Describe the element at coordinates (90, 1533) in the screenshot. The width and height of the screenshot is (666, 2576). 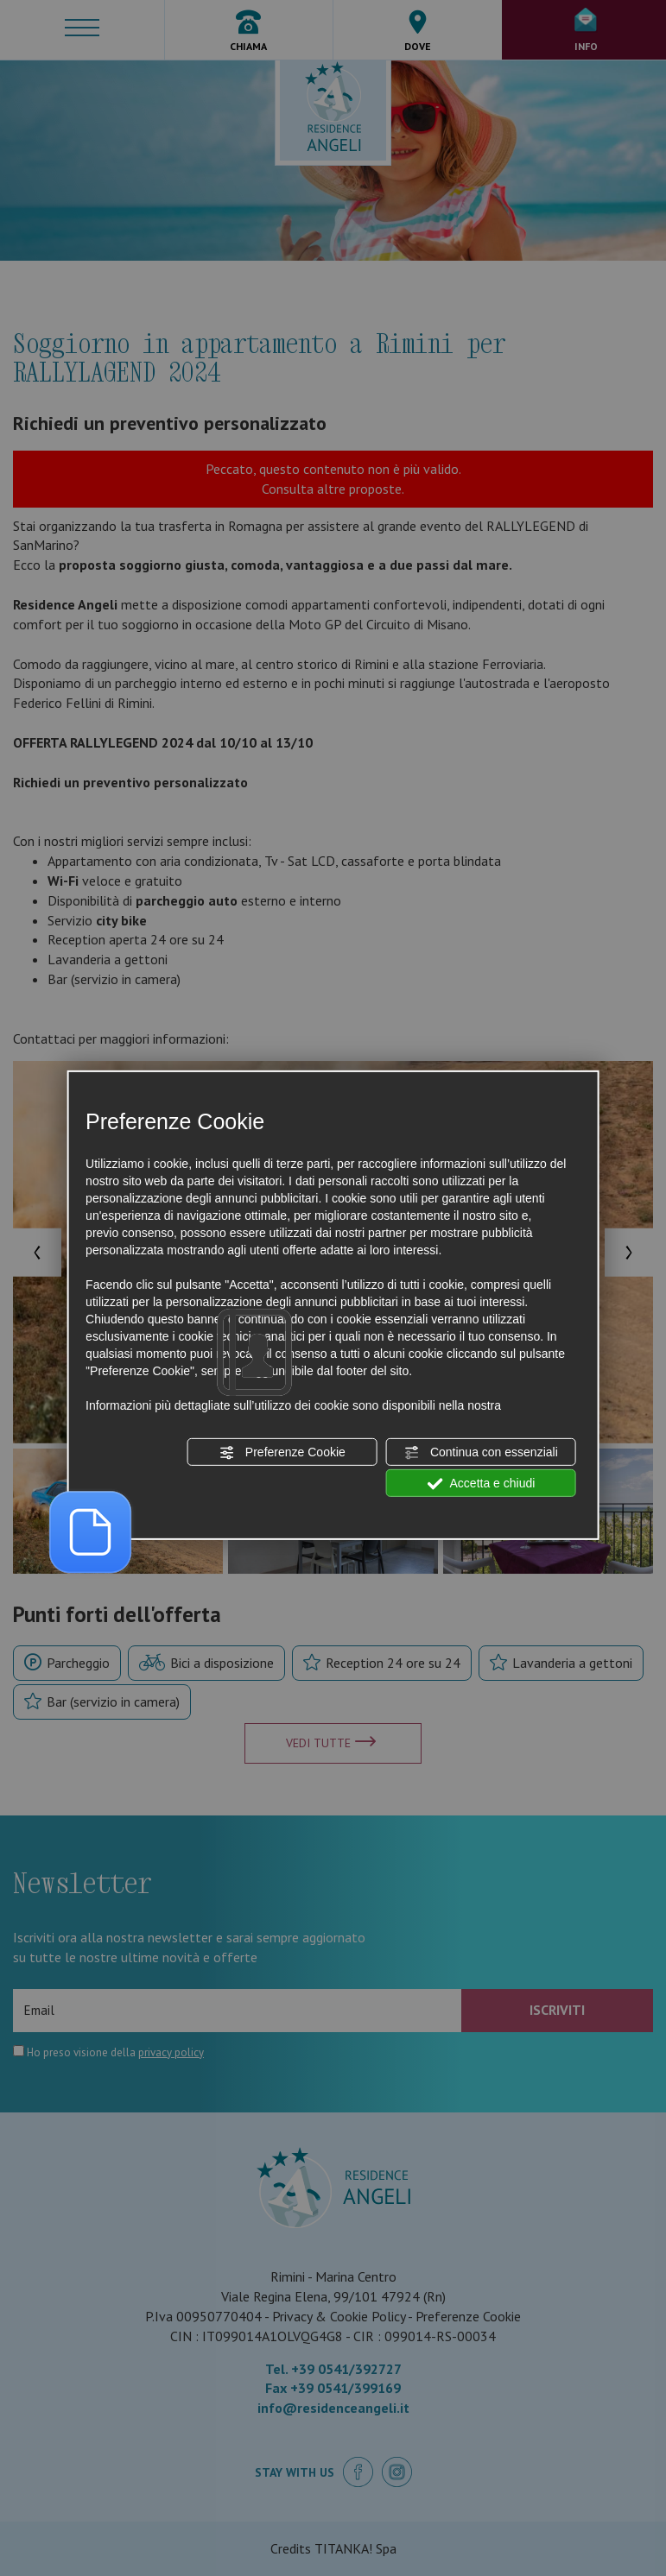
I see `open document preferences` at that location.